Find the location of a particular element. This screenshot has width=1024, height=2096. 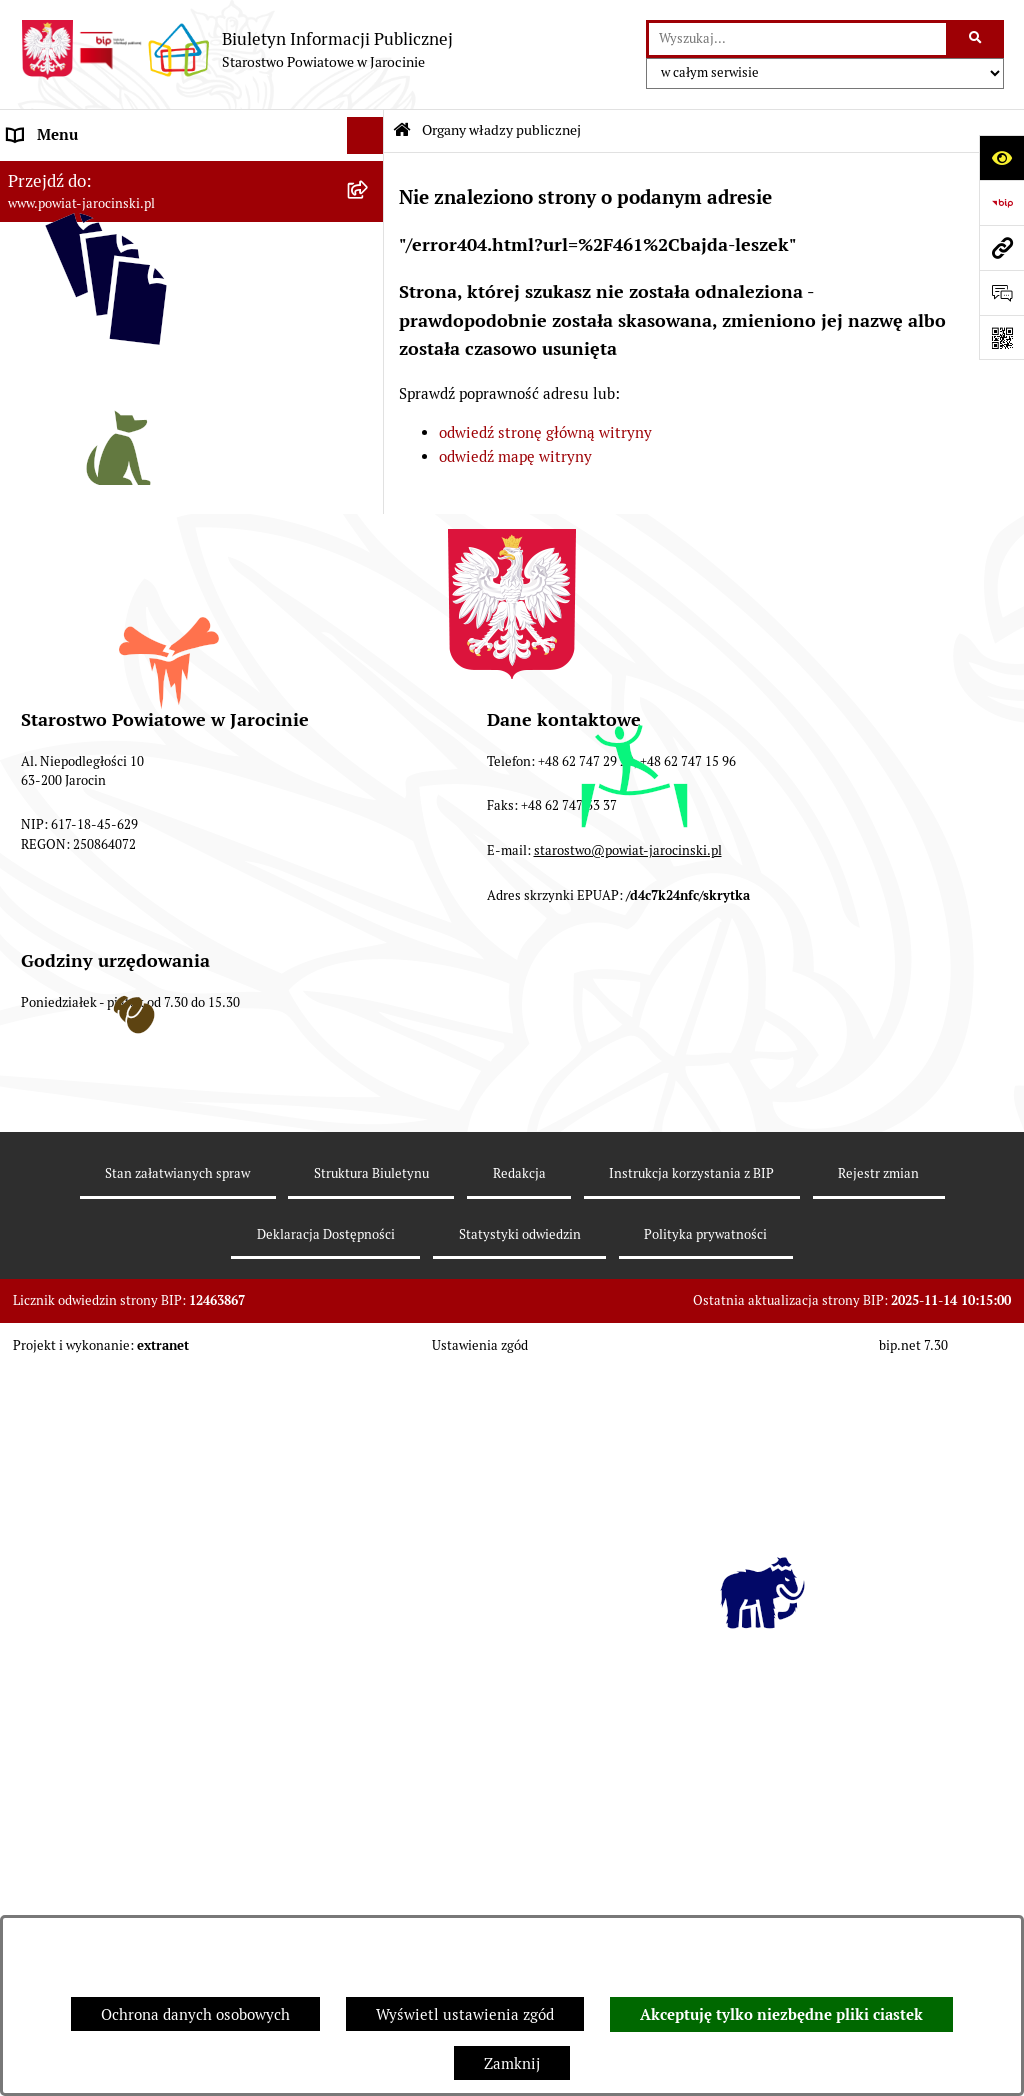

access your files and documents is located at coordinates (106, 279).